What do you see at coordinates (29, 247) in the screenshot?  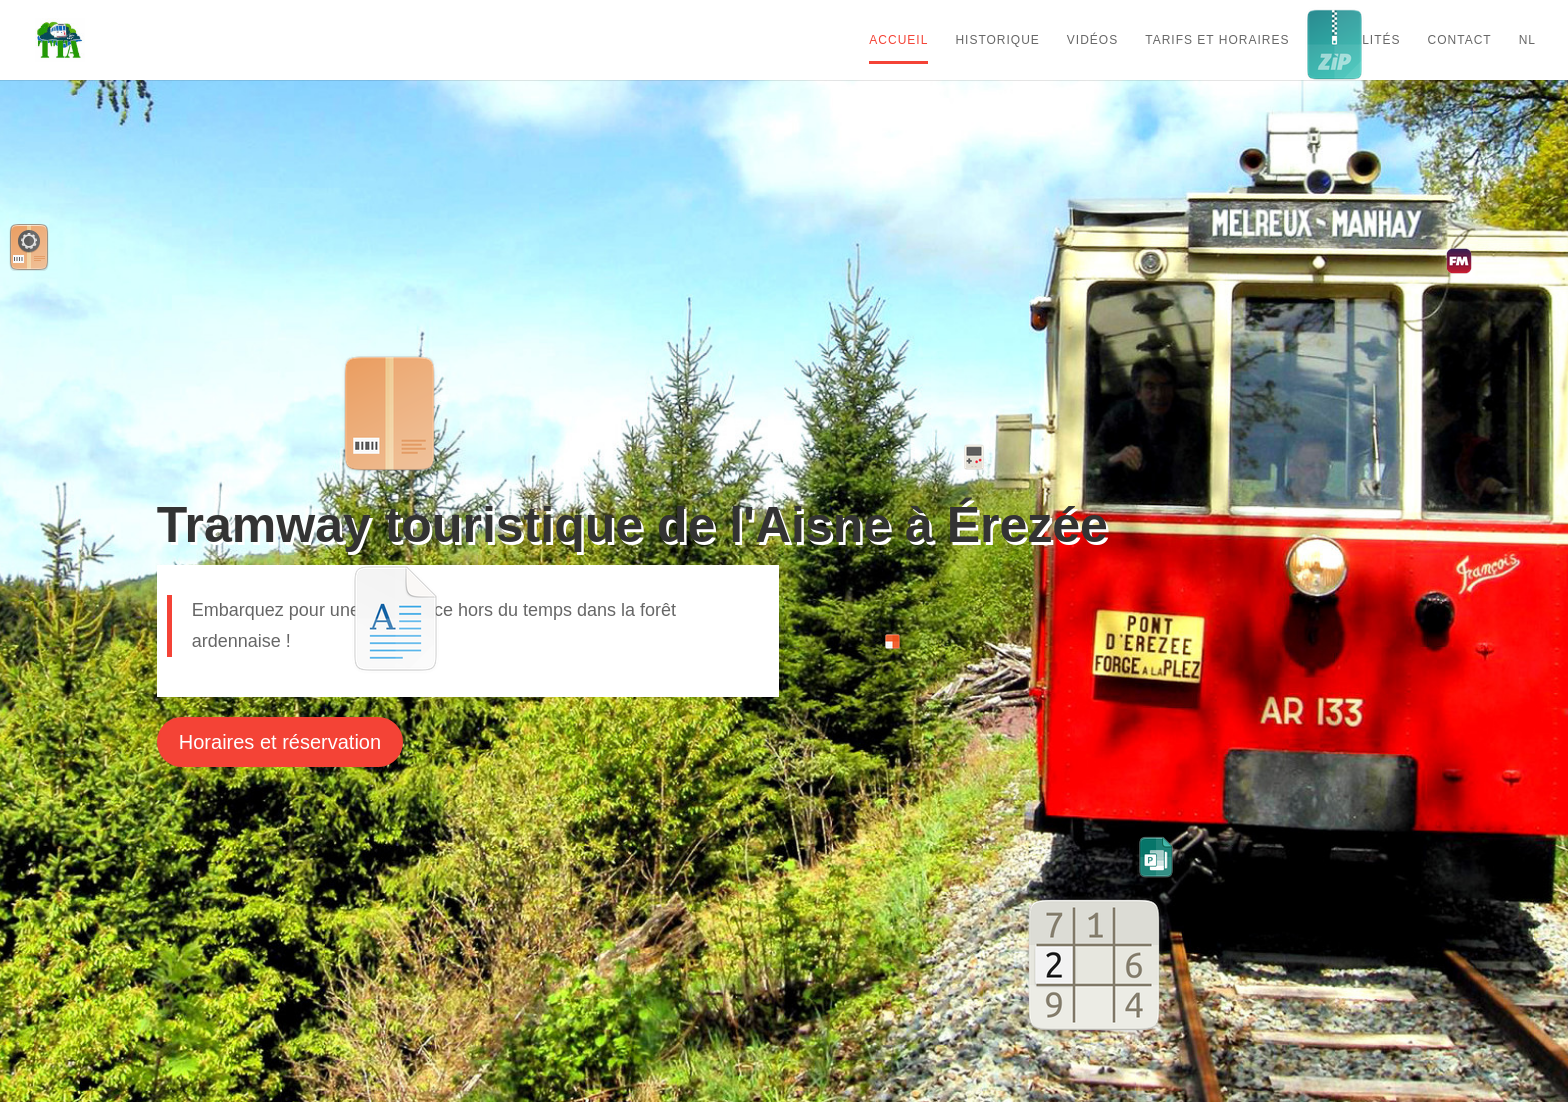 I see `indicates package manager is processing` at bounding box center [29, 247].